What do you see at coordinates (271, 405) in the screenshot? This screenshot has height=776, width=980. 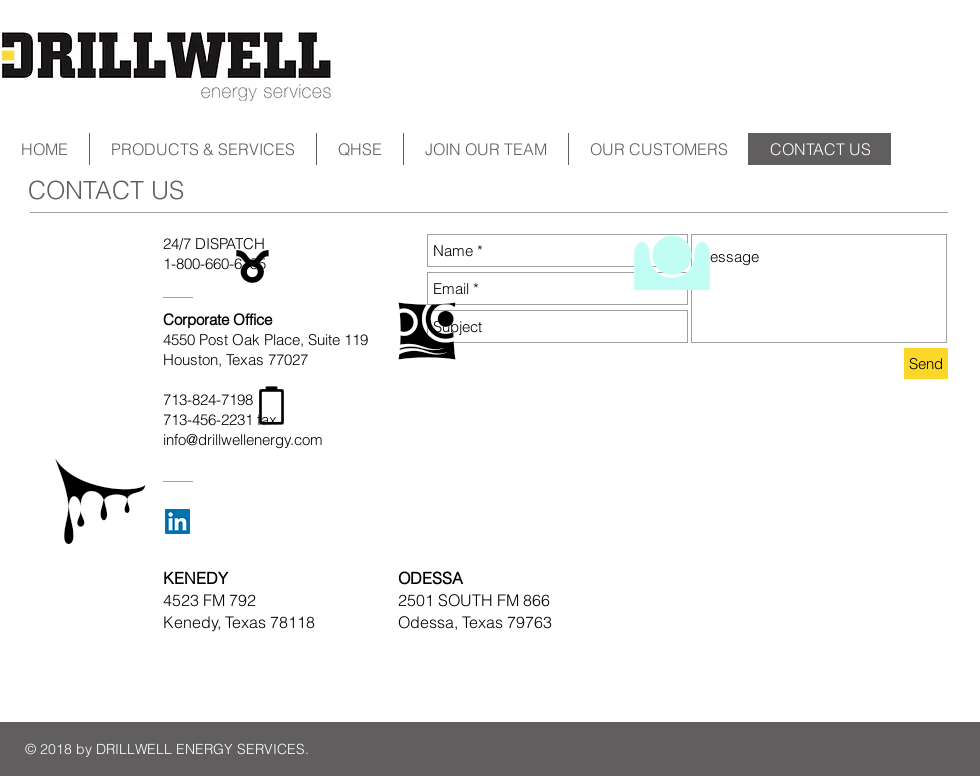 I see `indicates empty battery status` at bounding box center [271, 405].